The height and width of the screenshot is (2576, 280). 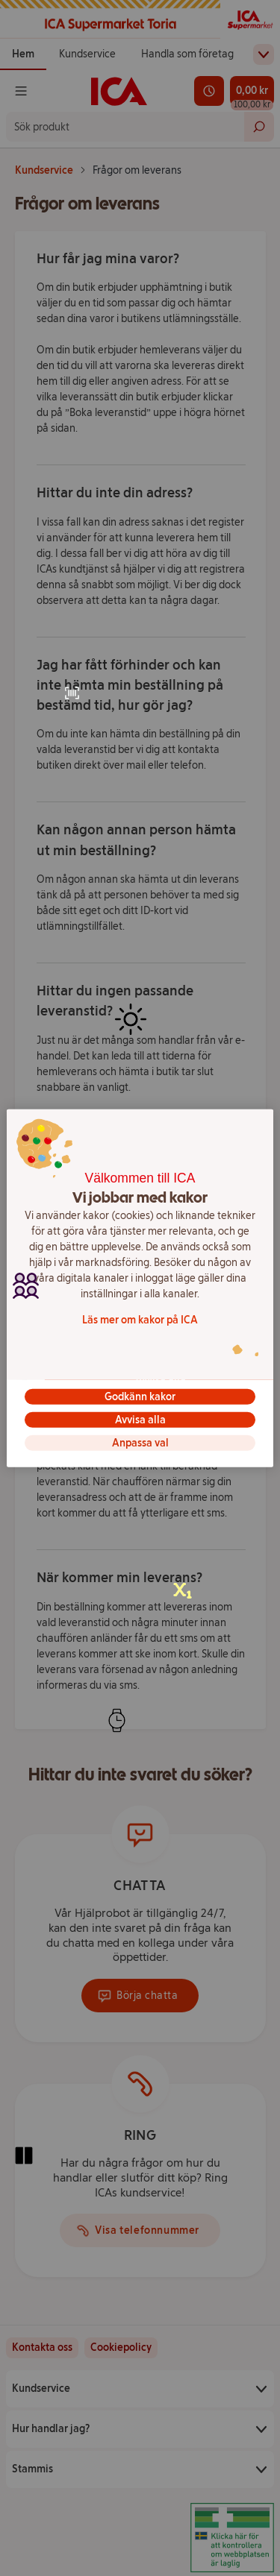 What do you see at coordinates (25, 1285) in the screenshot?
I see `view all team members` at bounding box center [25, 1285].